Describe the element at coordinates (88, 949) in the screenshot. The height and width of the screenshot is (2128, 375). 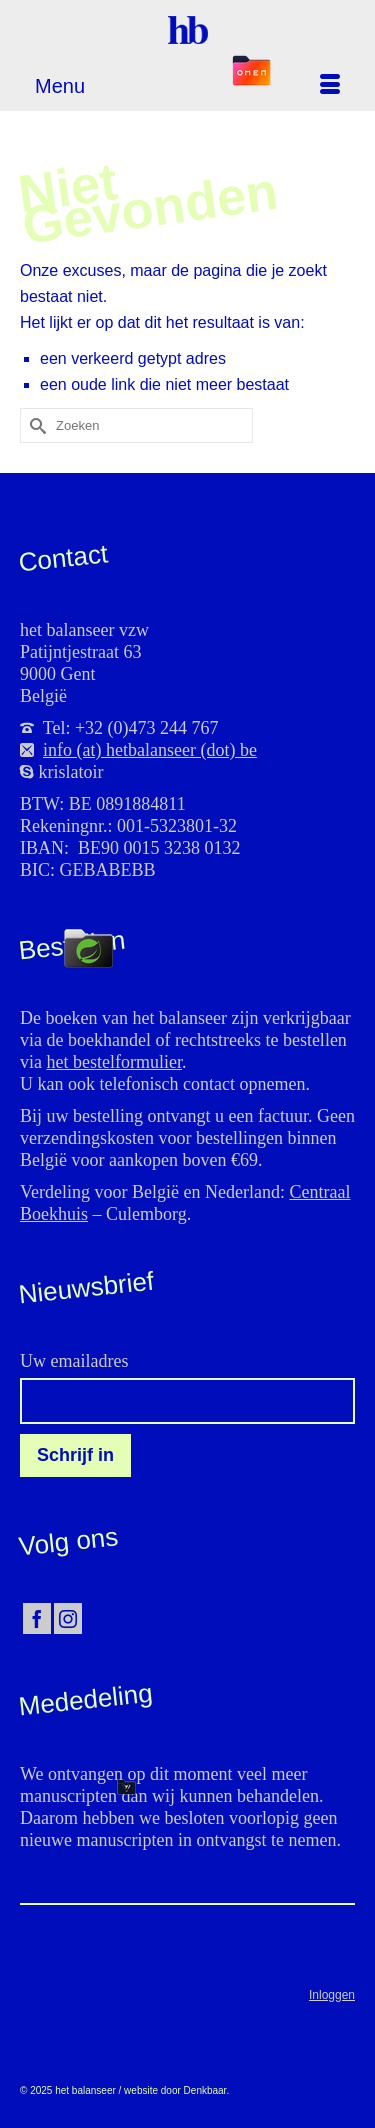
I see `open spring framework project files` at that location.